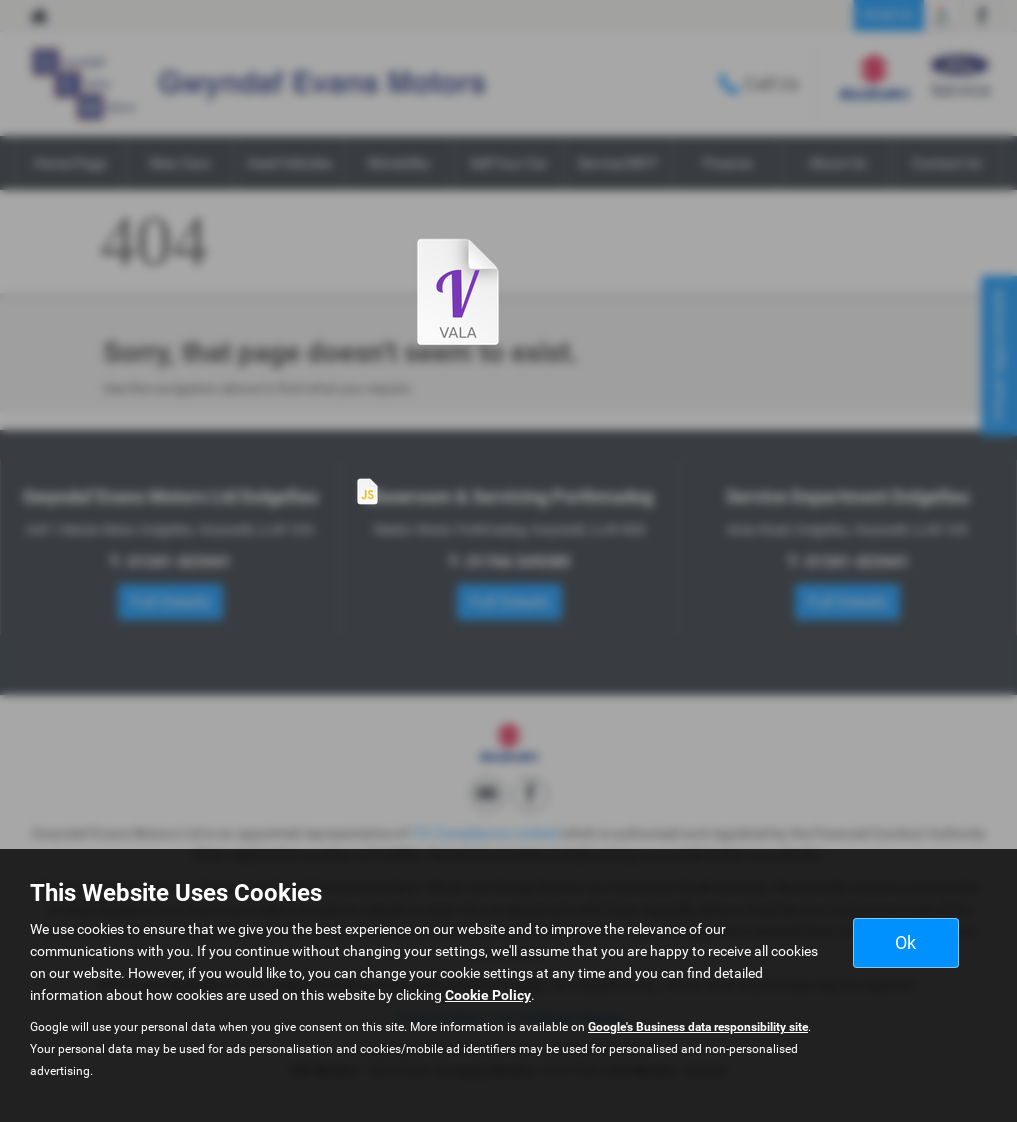 The height and width of the screenshot is (1122, 1017). I want to click on vala source code file, so click(458, 294).